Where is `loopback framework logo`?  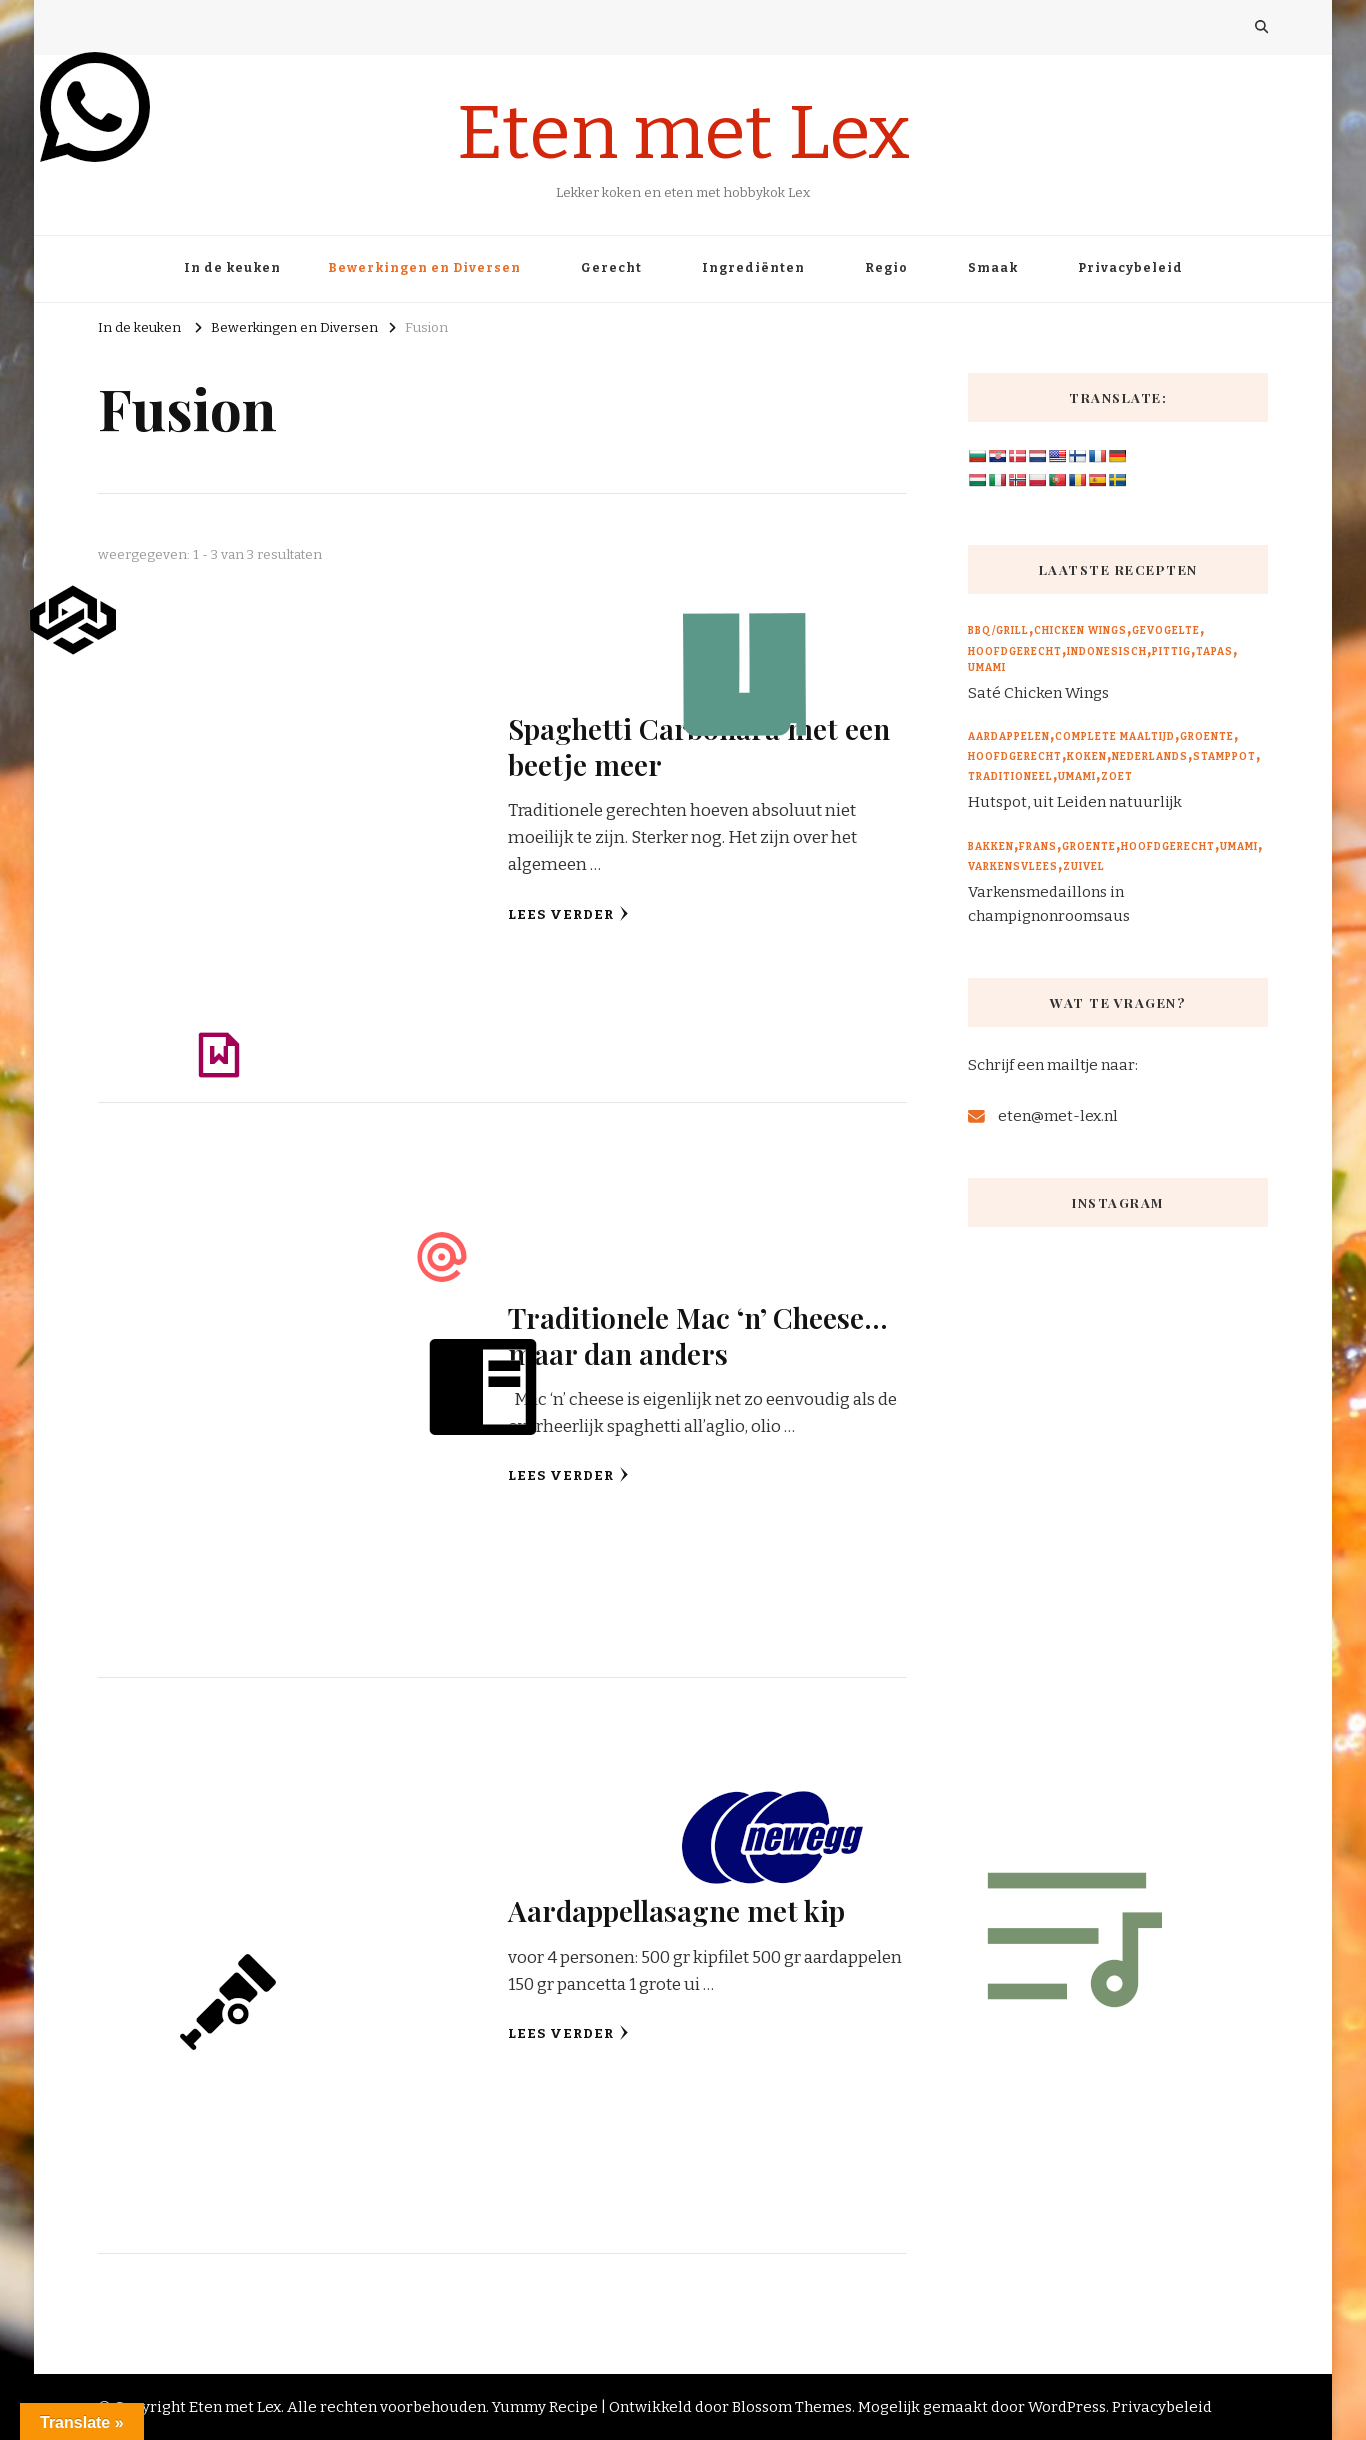 loopback framework logo is located at coordinates (73, 620).